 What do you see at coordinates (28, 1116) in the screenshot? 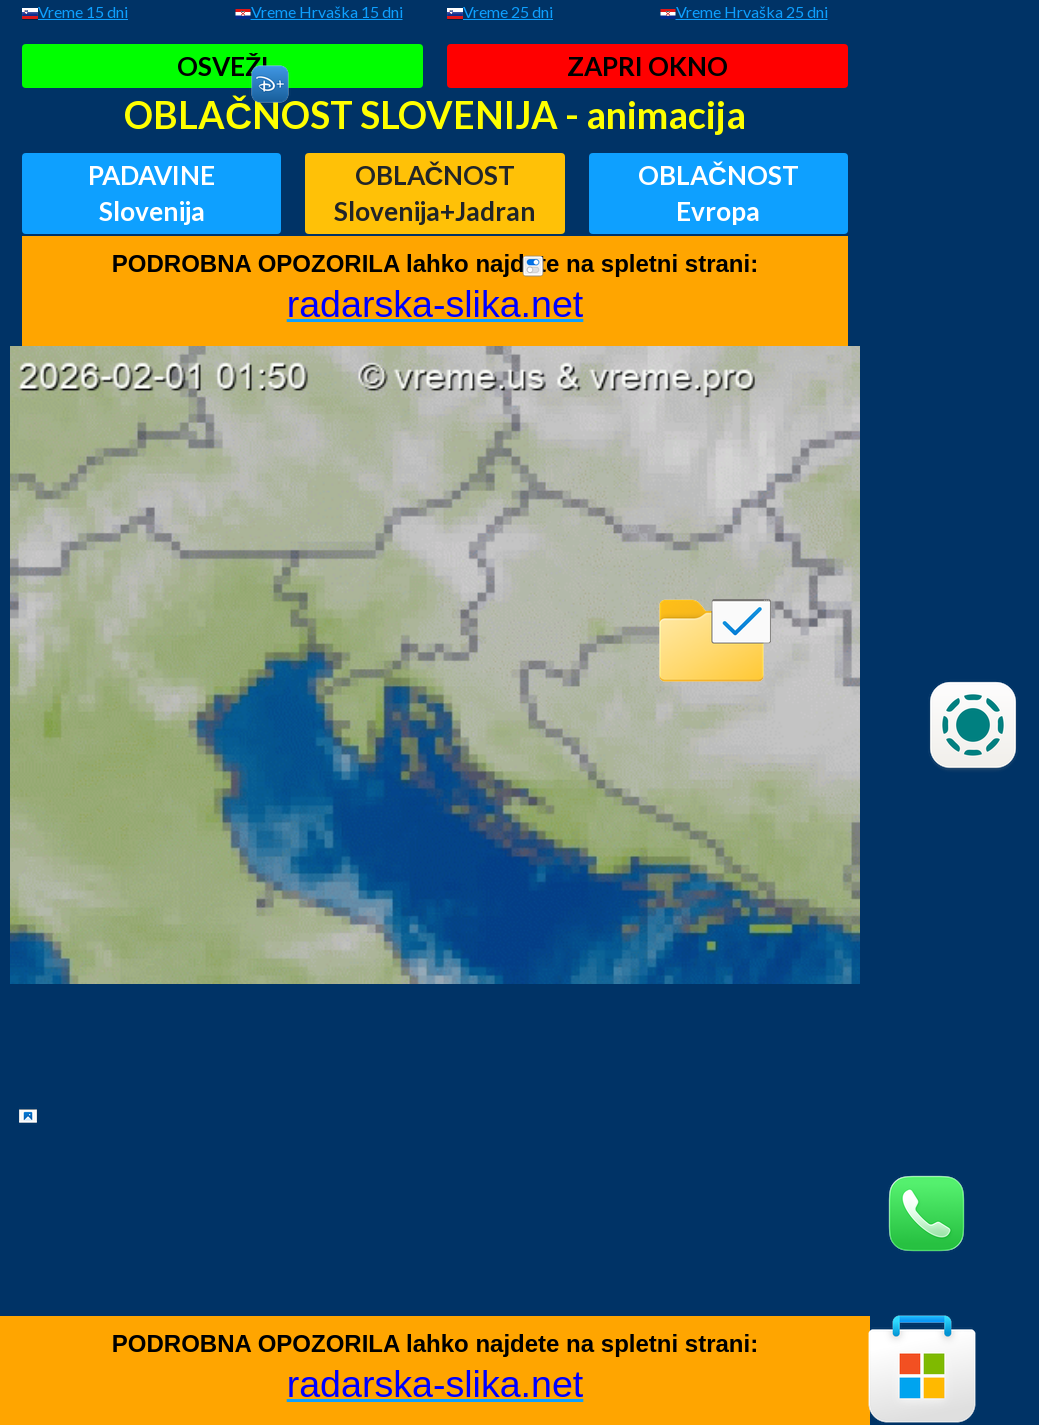
I see `open photos app` at bounding box center [28, 1116].